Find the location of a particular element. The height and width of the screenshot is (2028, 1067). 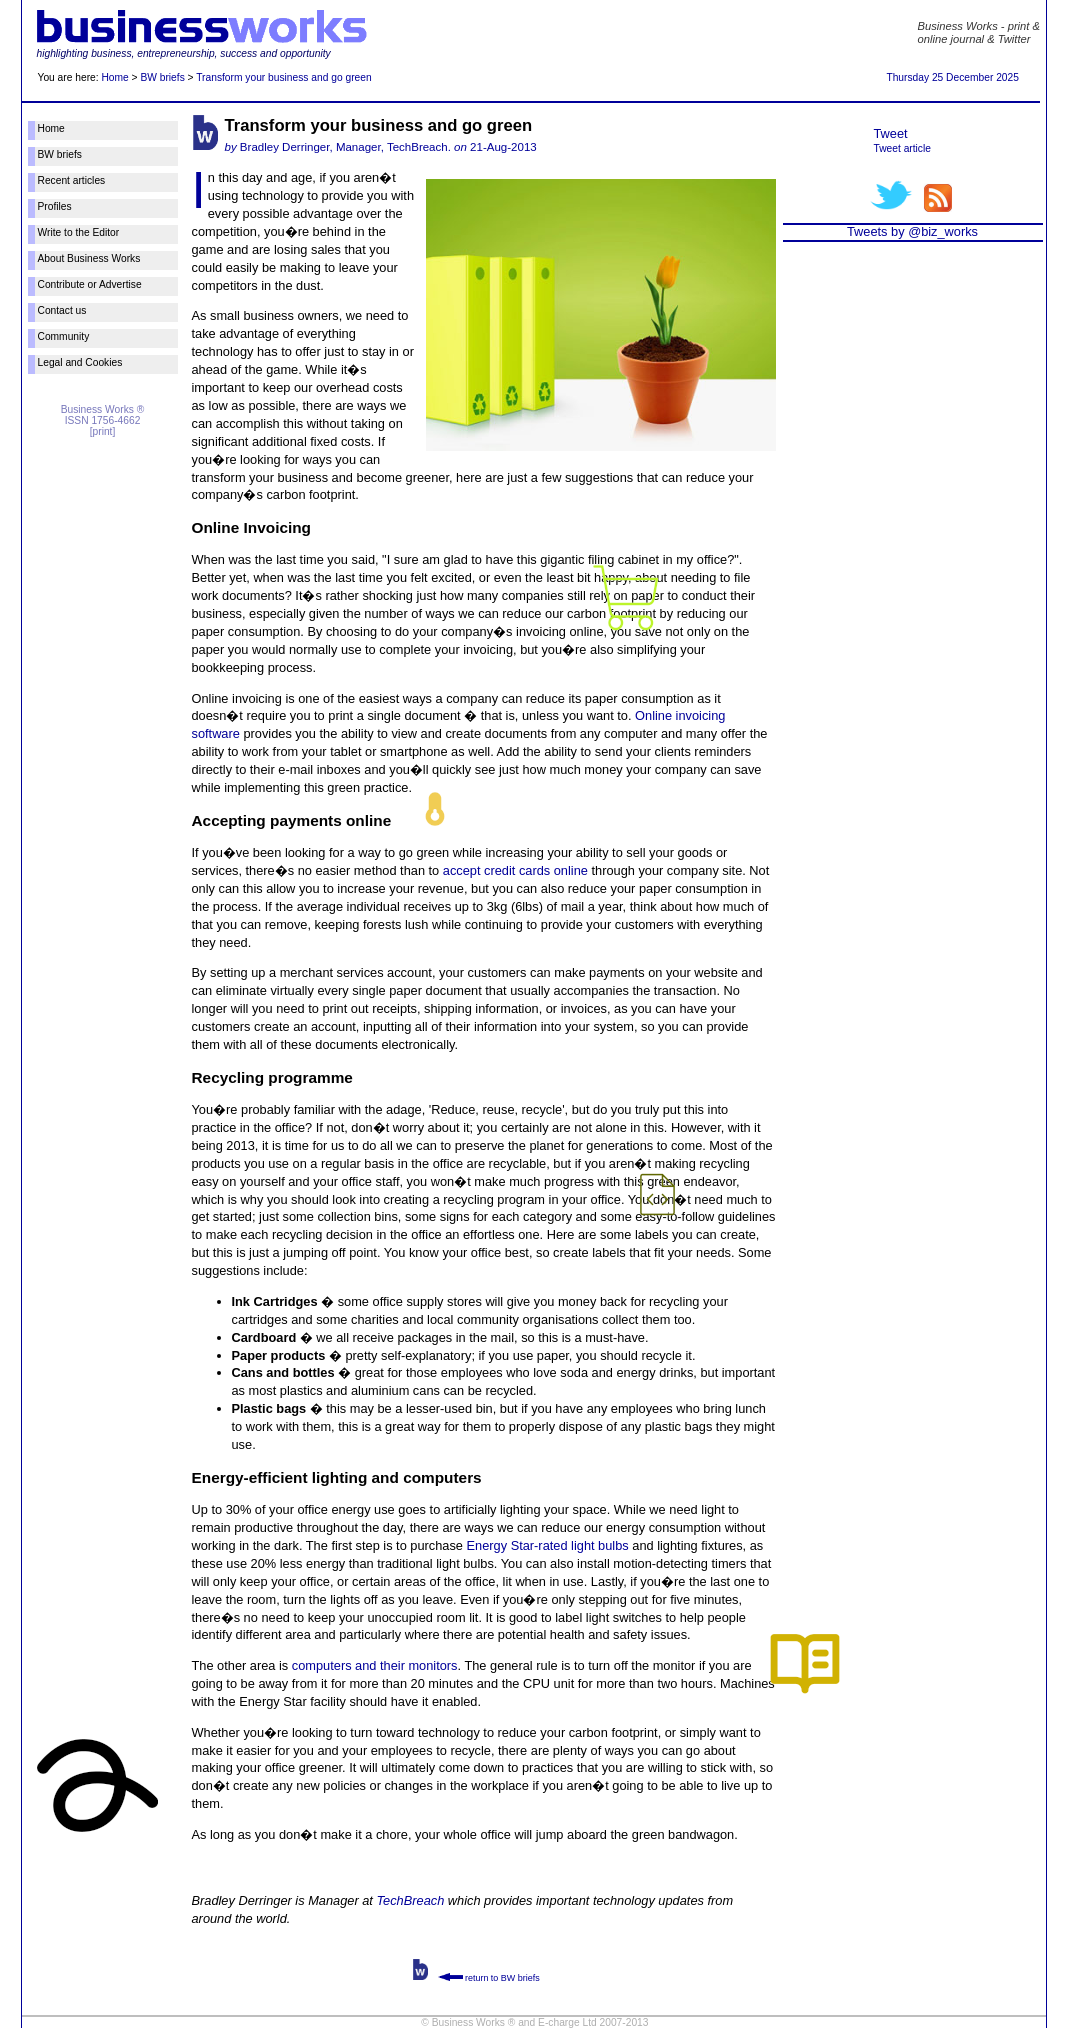

view your shopping cart is located at coordinates (627, 599).